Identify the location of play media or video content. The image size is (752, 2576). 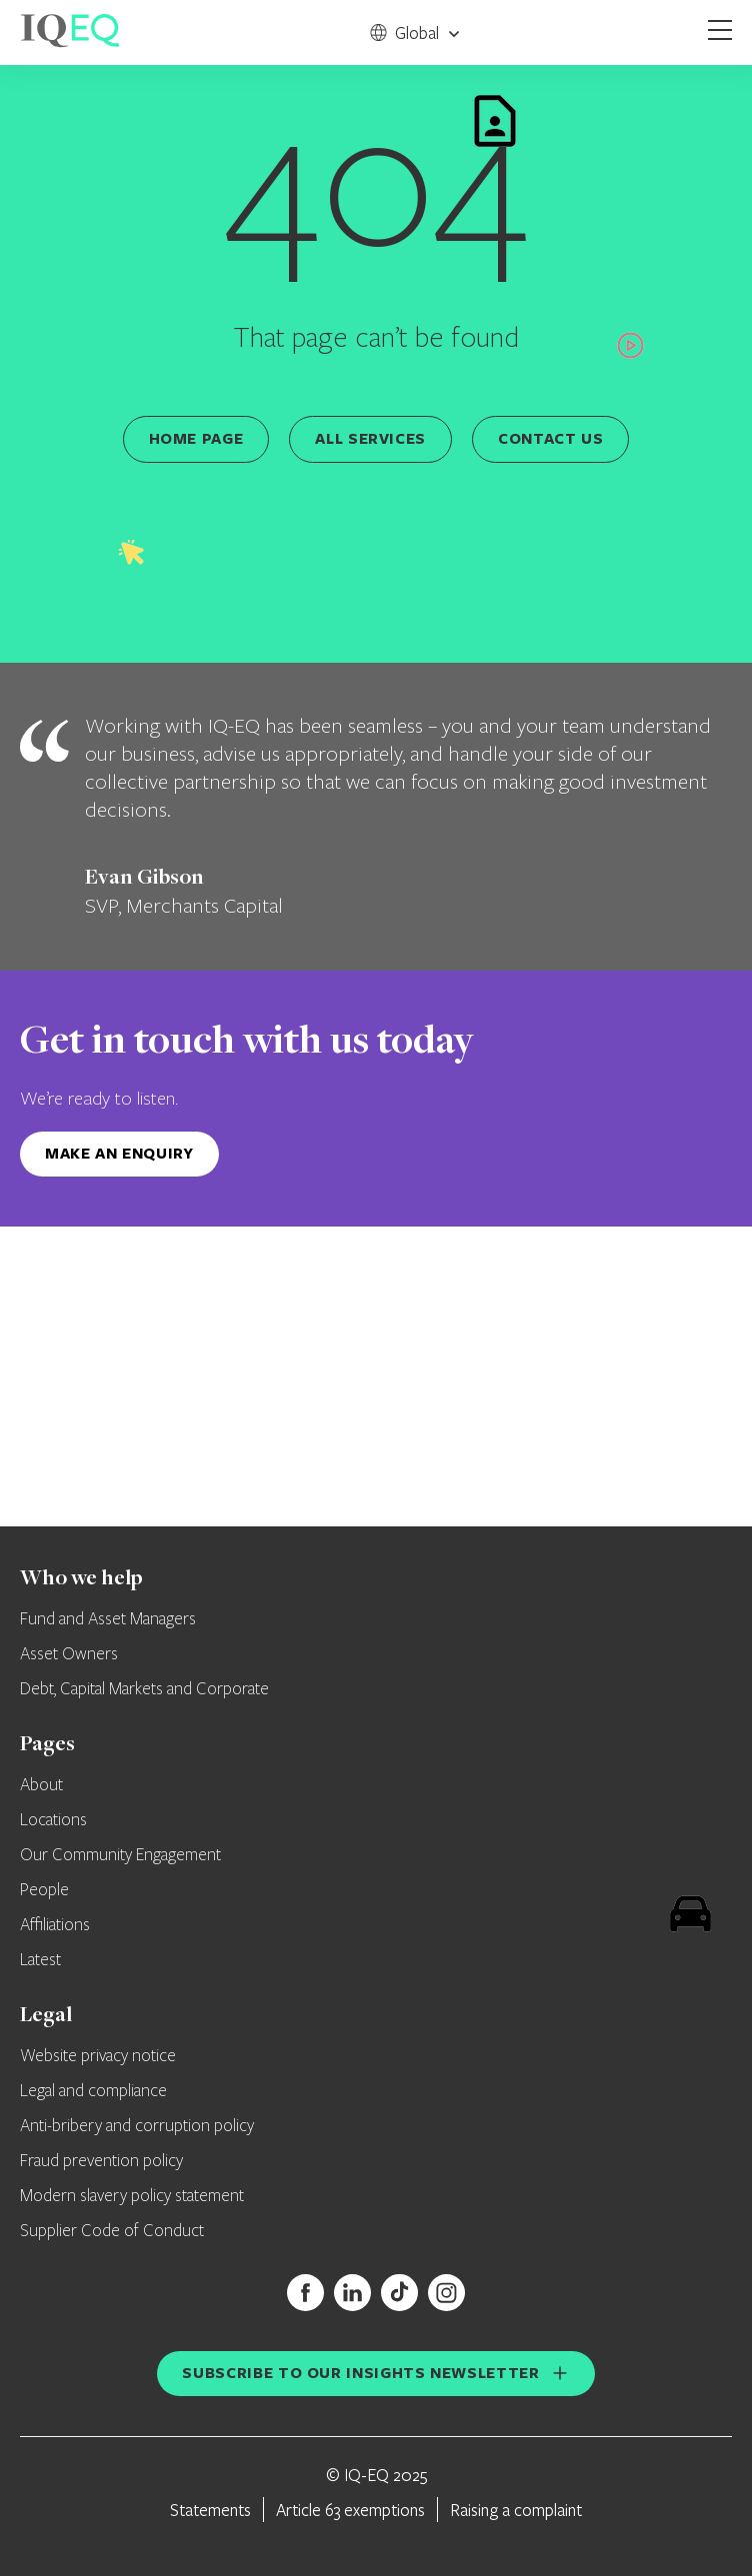
(630, 345).